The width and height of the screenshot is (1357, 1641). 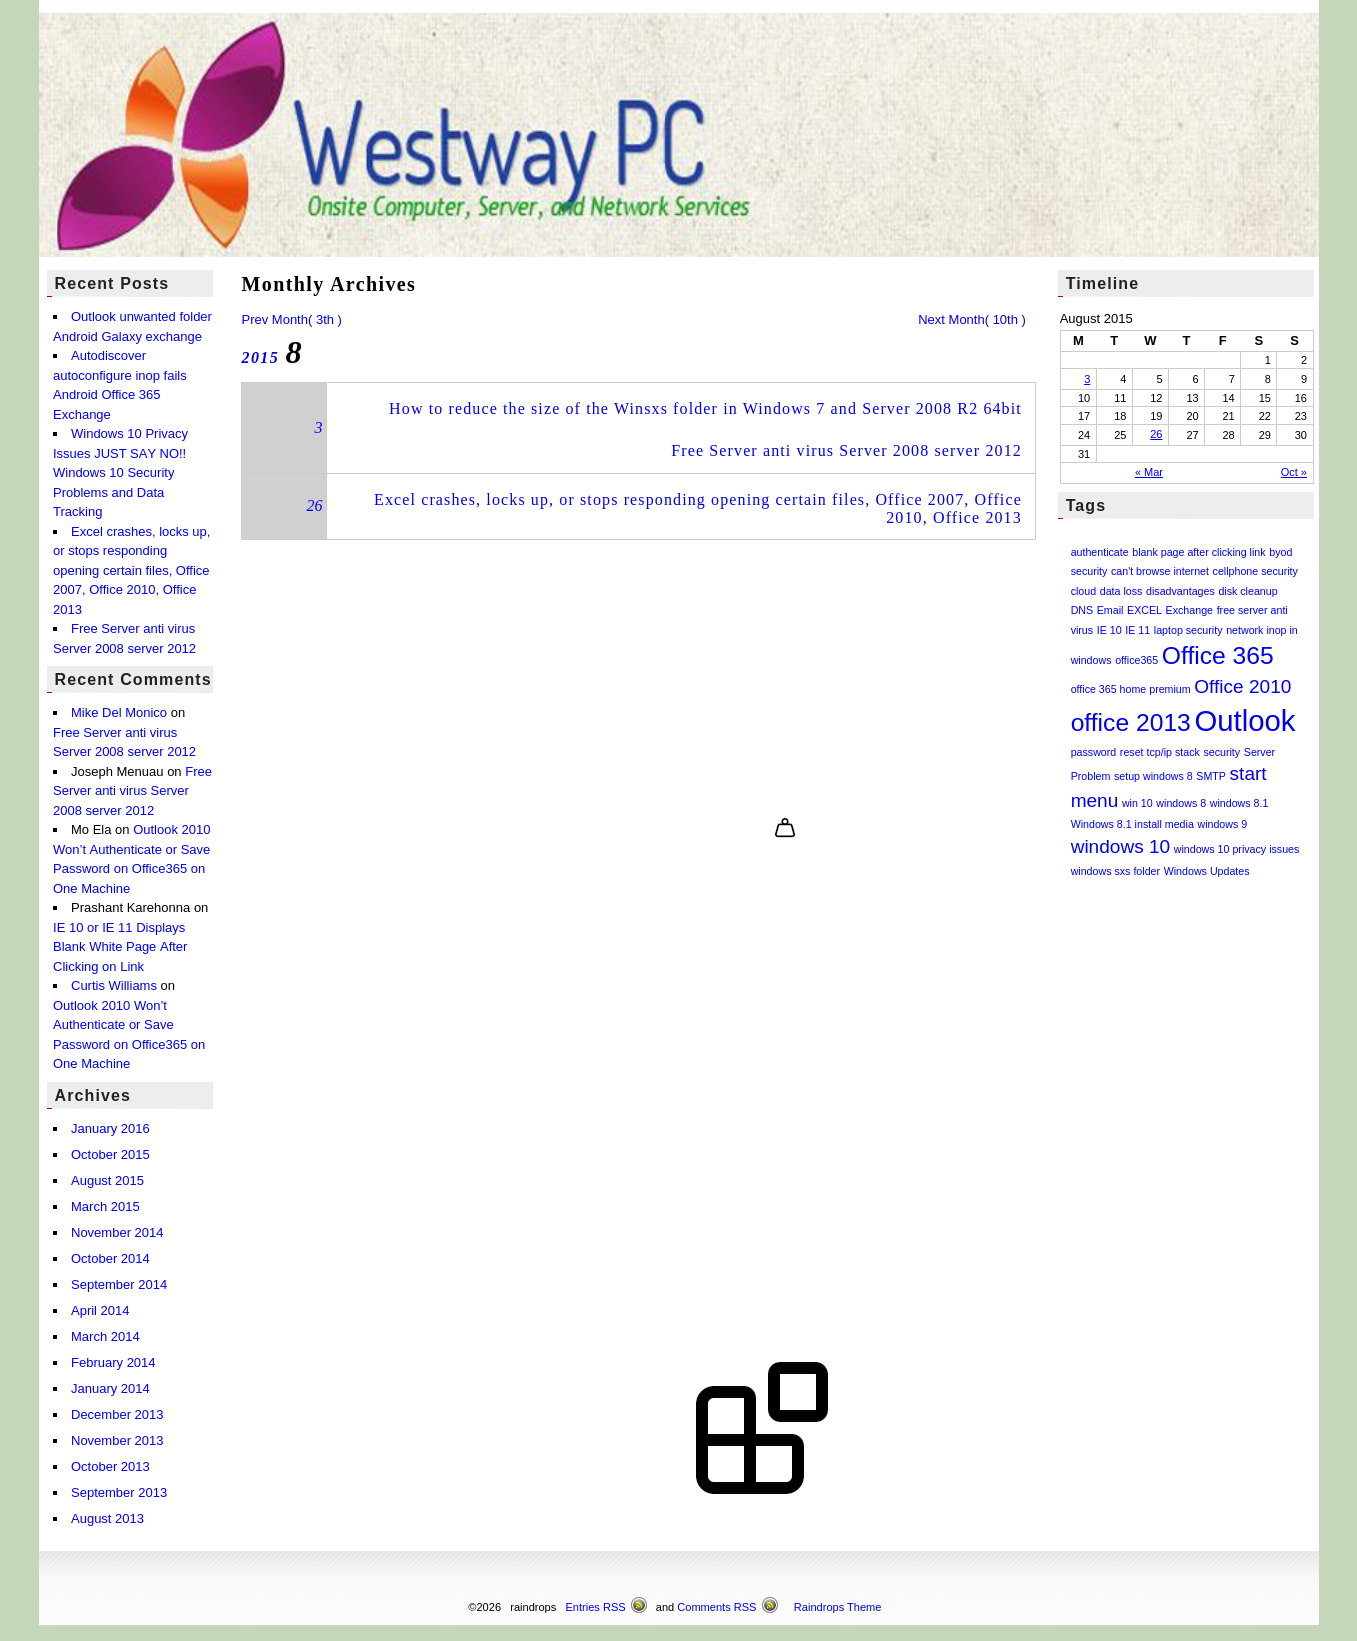 I want to click on access modular components or blocks, so click(x=762, y=1428).